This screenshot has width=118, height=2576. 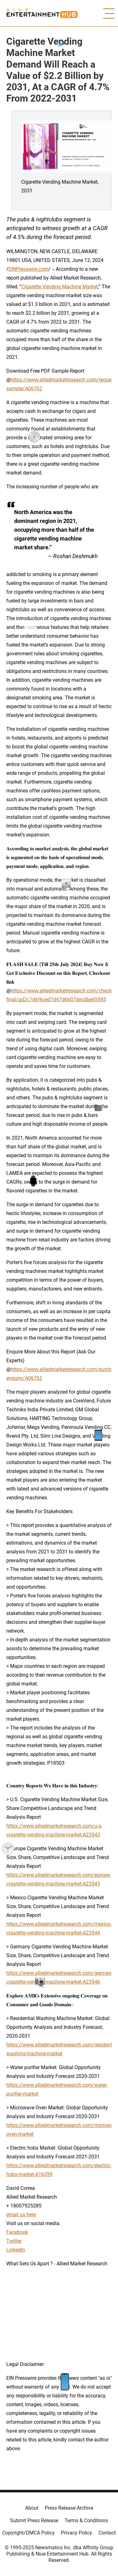 I want to click on access your iMovie media library, so click(x=30, y=625).